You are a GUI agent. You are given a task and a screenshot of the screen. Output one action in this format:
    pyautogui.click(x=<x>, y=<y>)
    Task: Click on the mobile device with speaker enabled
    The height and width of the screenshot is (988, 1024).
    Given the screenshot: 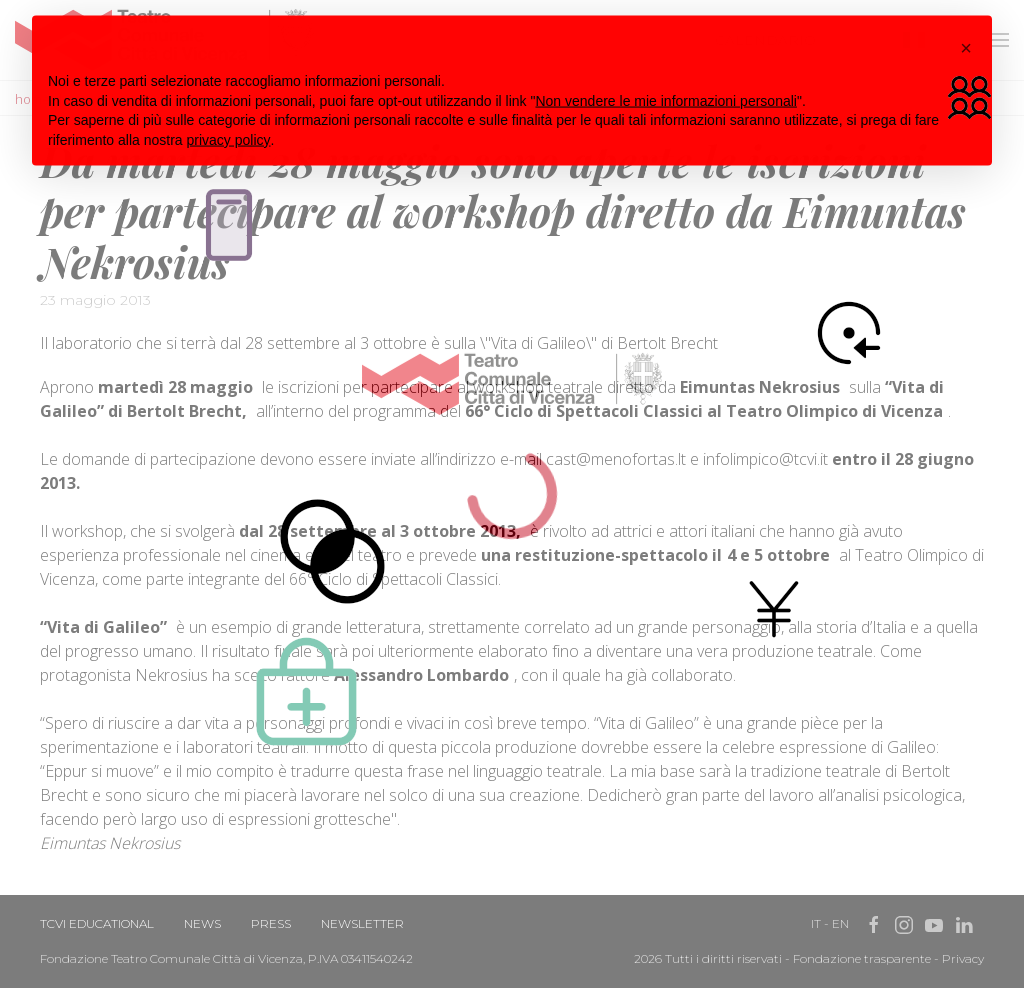 What is the action you would take?
    pyautogui.click(x=229, y=225)
    